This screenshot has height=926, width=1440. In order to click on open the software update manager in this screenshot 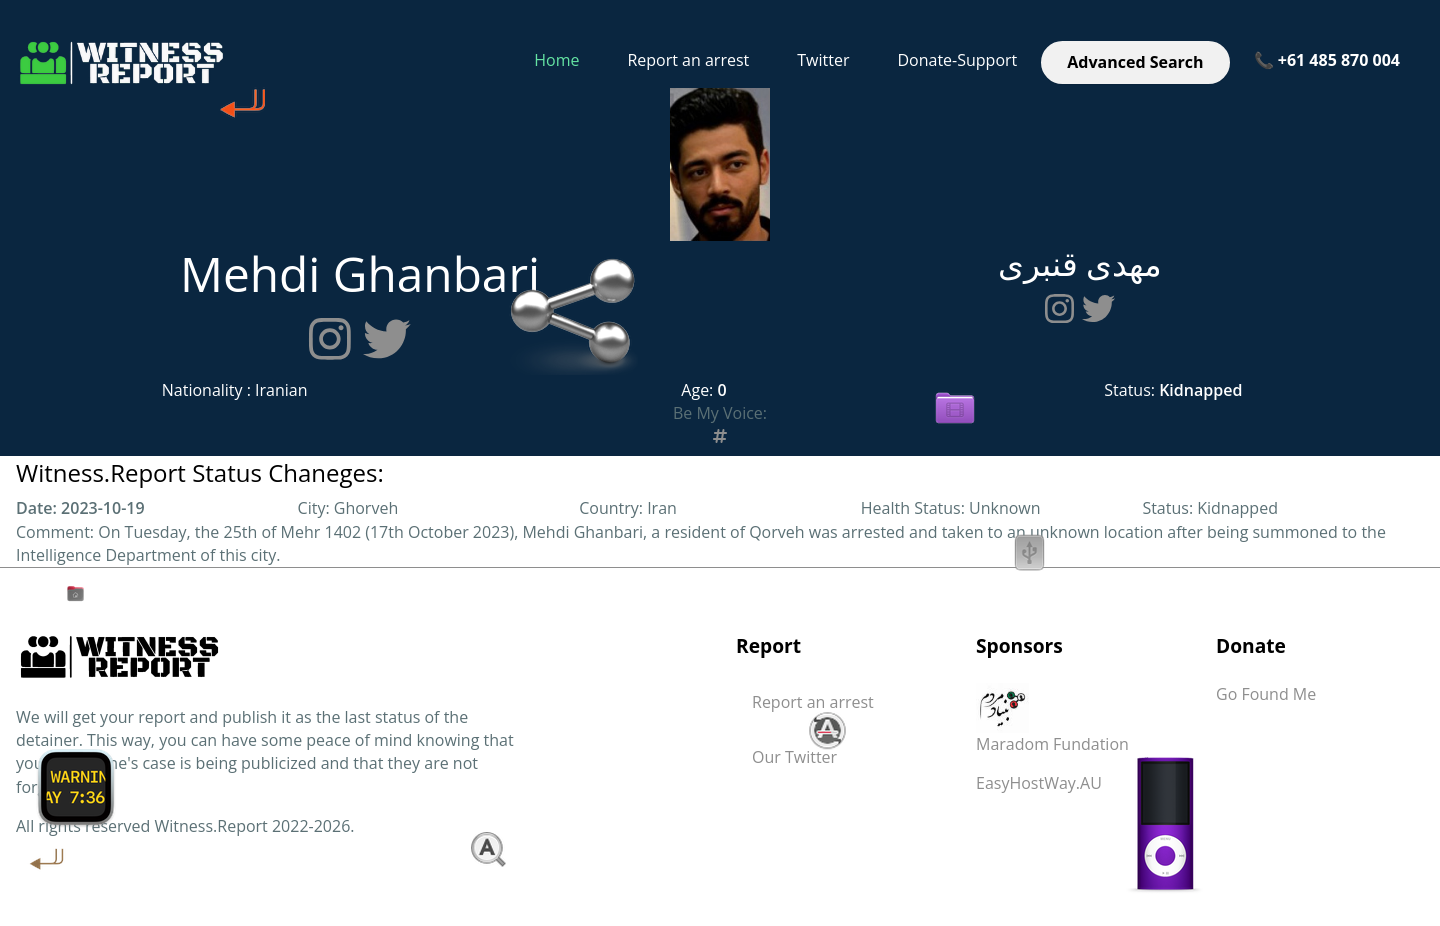, I will do `click(827, 730)`.